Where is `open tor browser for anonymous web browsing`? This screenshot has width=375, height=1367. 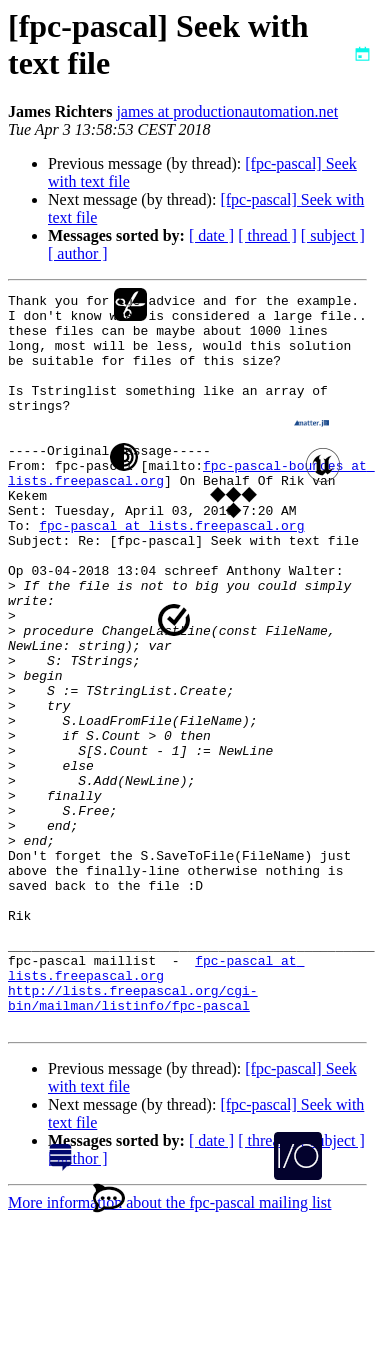
open tor browser for anonymous web browsing is located at coordinates (124, 457).